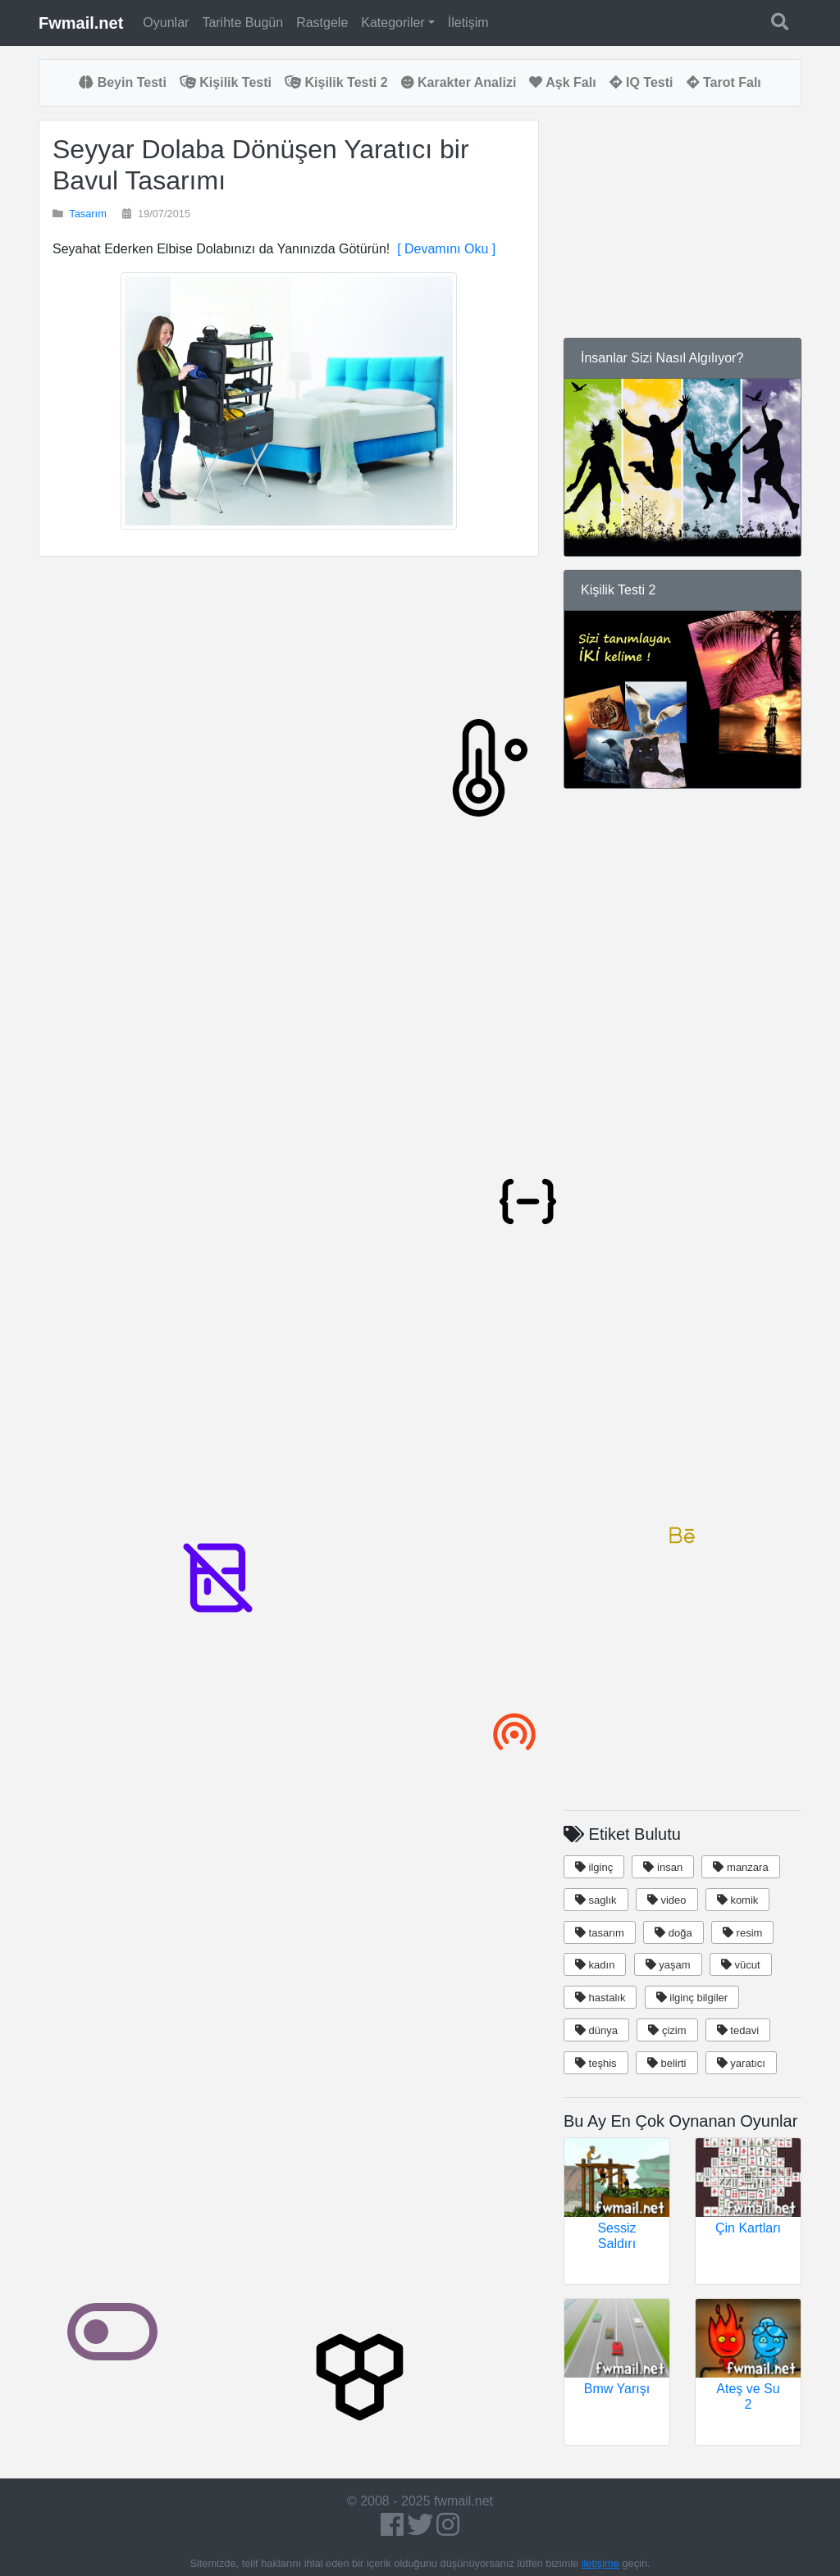  Describe the element at coordinates (482, 767) in the screenshot. I see `view current temperature reading` at that location.